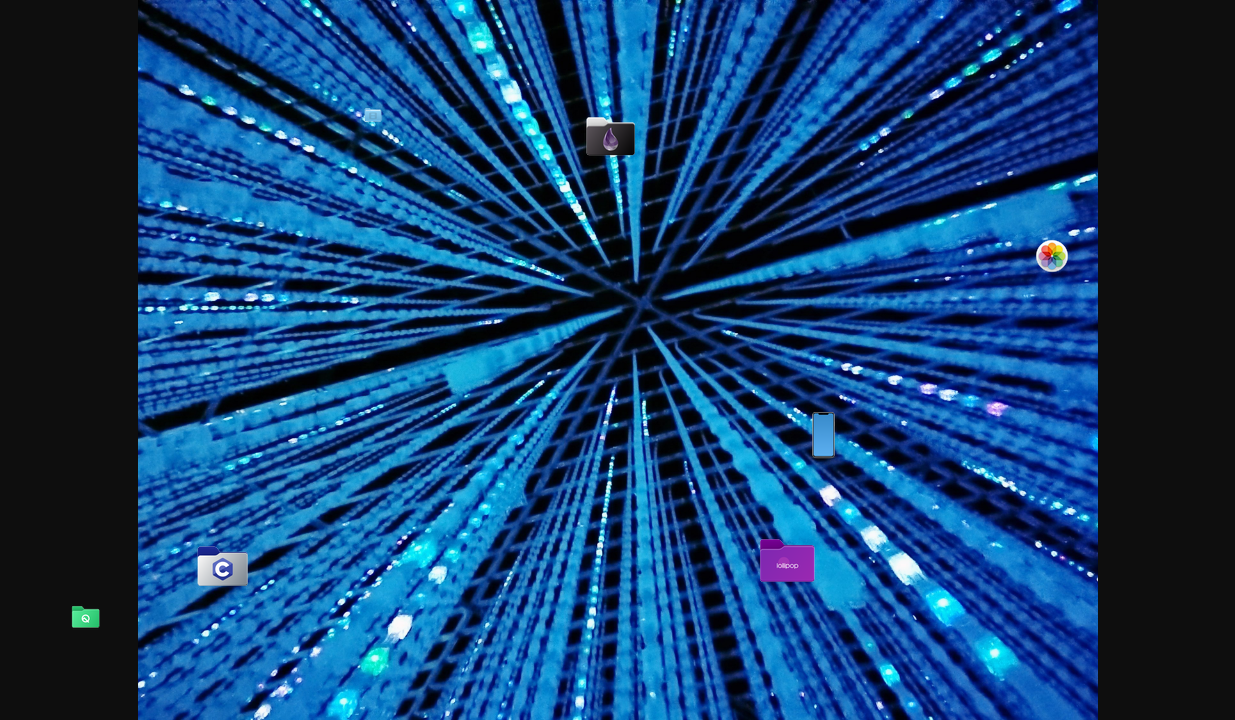 Image resolution: width=1235 pixels, height=720 pixels. I want to click on folder containing elixir programming language projects, so click(610, 137).